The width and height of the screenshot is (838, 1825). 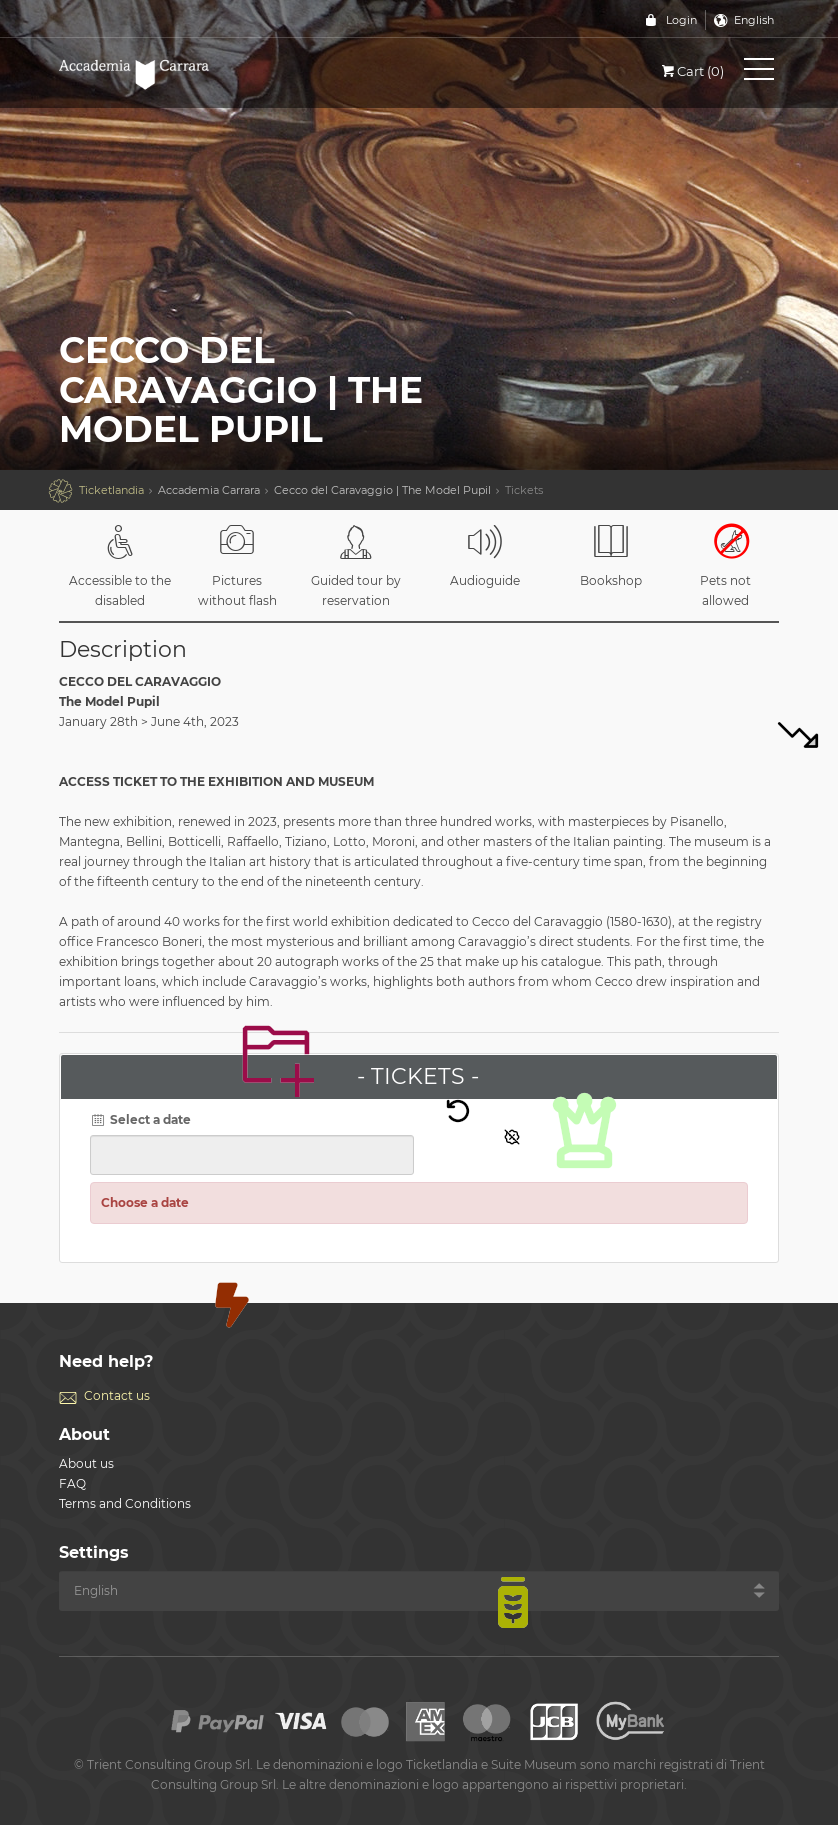 I want to click on create a new folder, so click(x=276, y=1059).